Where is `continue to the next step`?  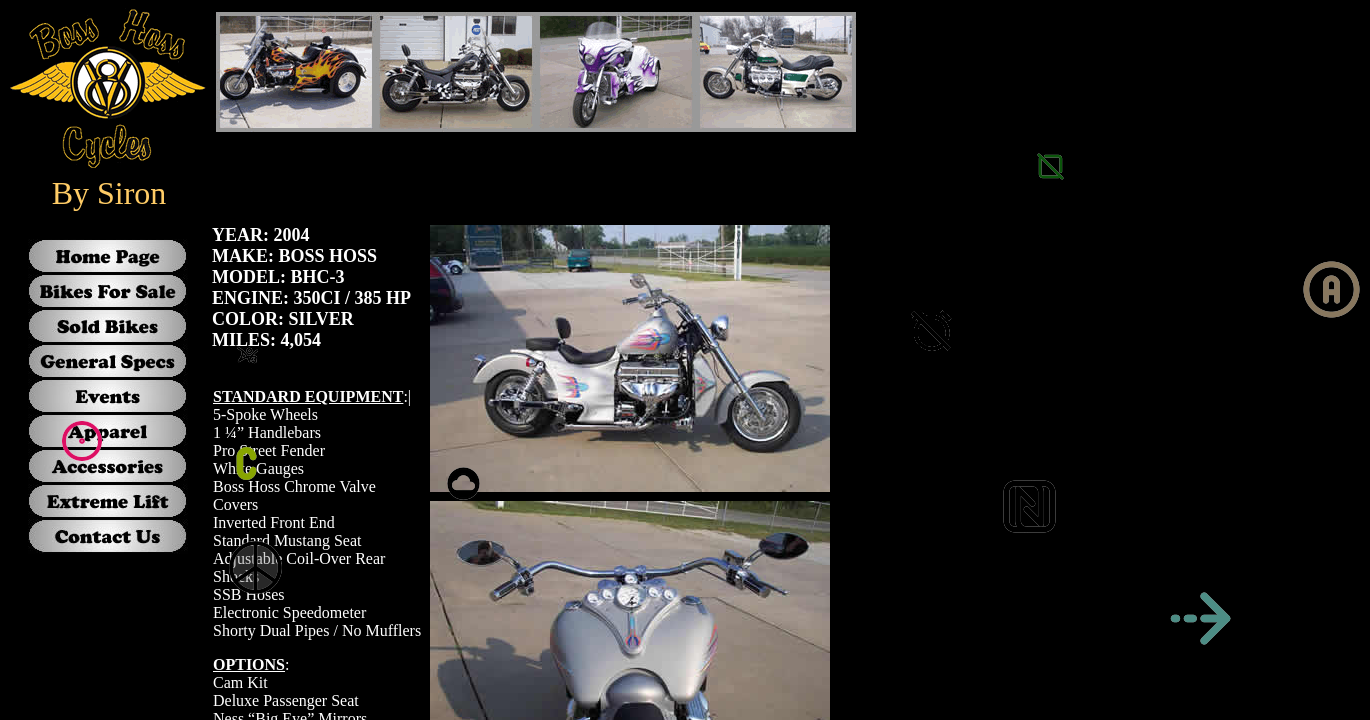
continue to the next step is located at coordinates (1200, 618).